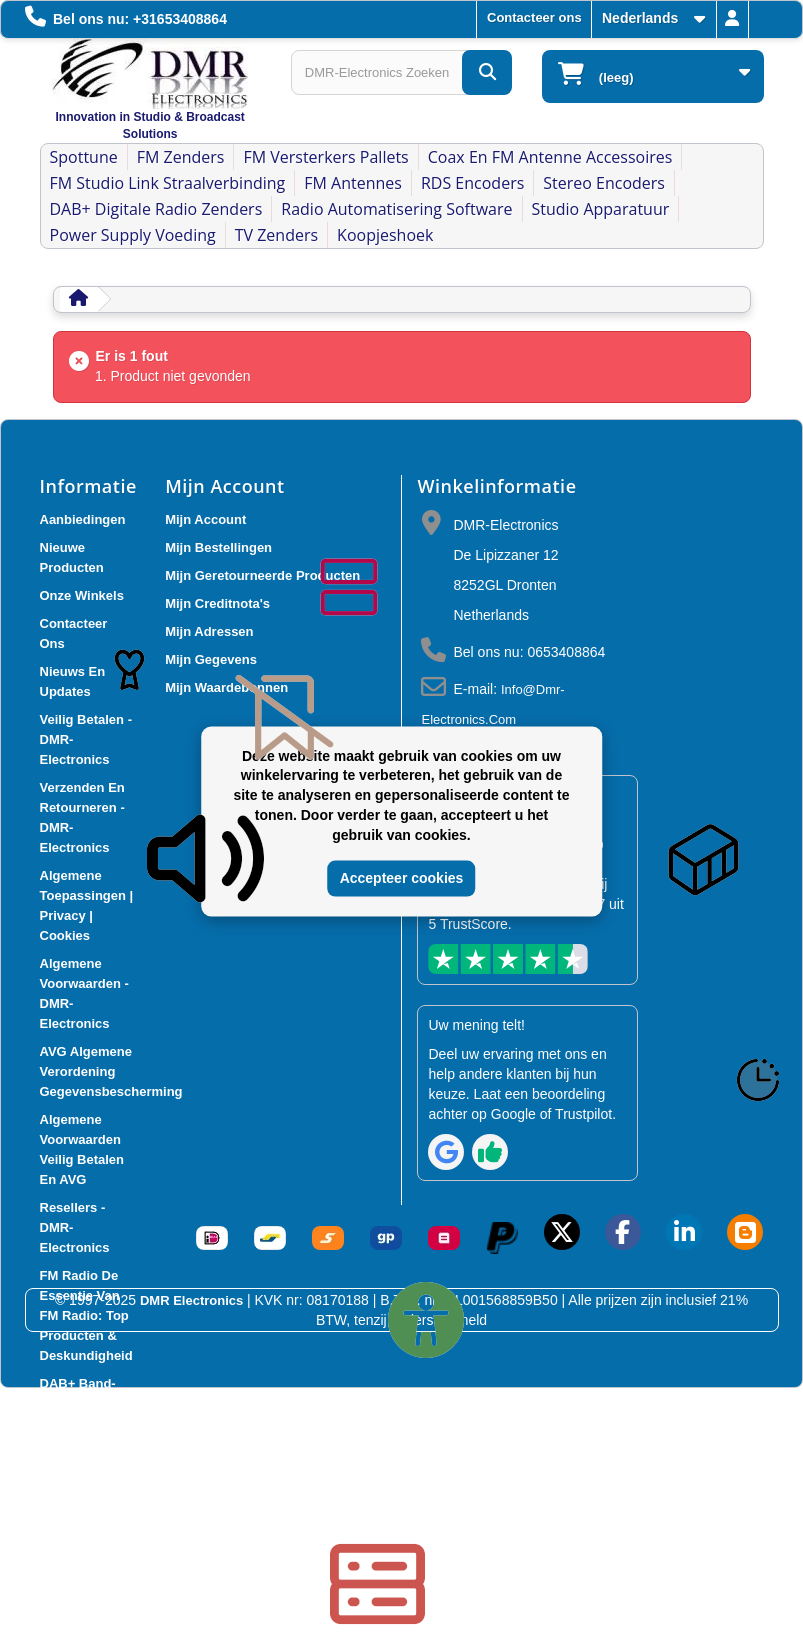 This screenshot has width=803, height=1643. What do you see at coordinates (703, 859) in the screenshot?
I see `view container or package details` at bounding box center [703, 859].